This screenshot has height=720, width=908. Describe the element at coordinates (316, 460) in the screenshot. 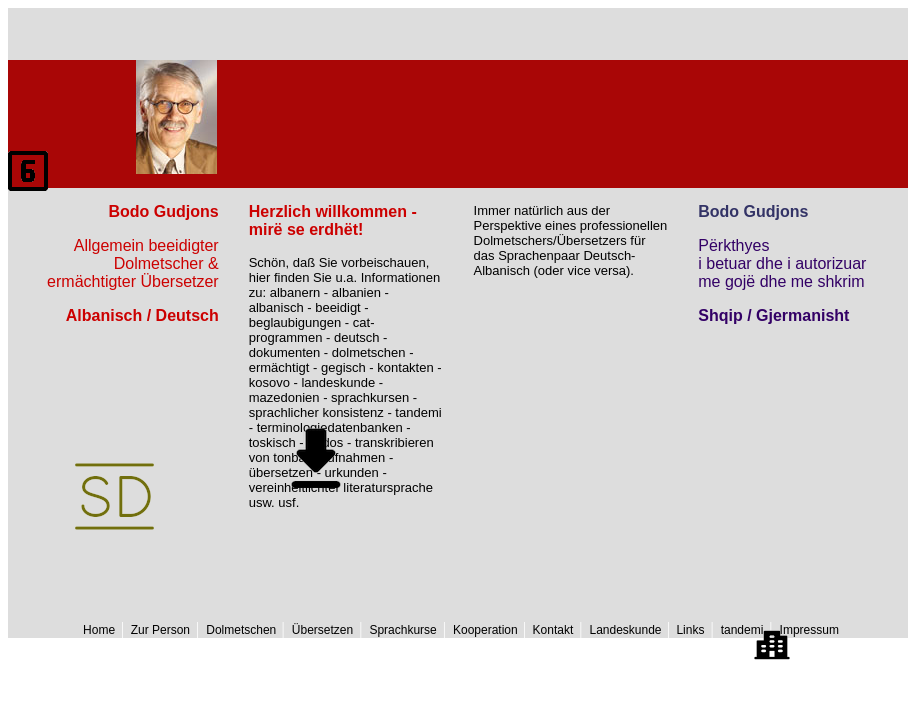

I see `download a file or content` at that location.